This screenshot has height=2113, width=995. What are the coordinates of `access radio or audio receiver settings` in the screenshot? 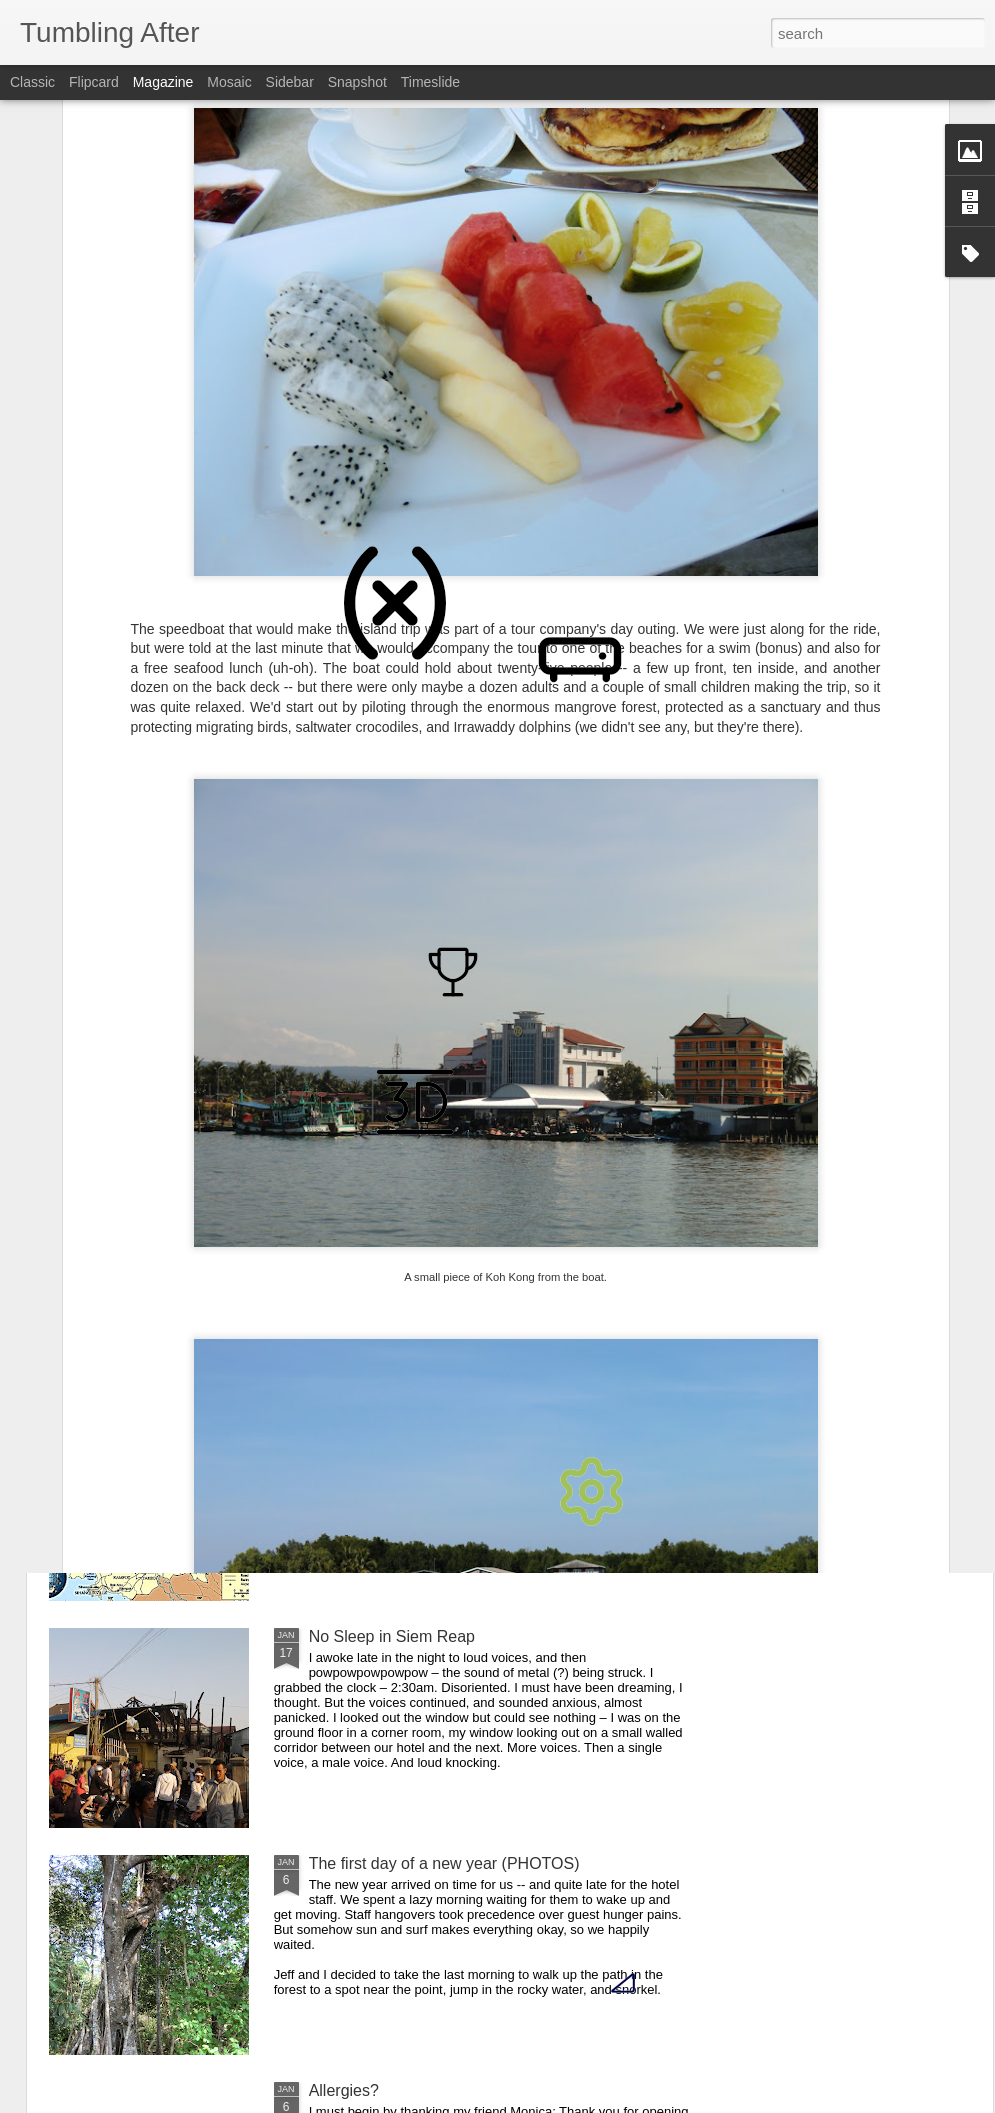 It's located at (580, 656).